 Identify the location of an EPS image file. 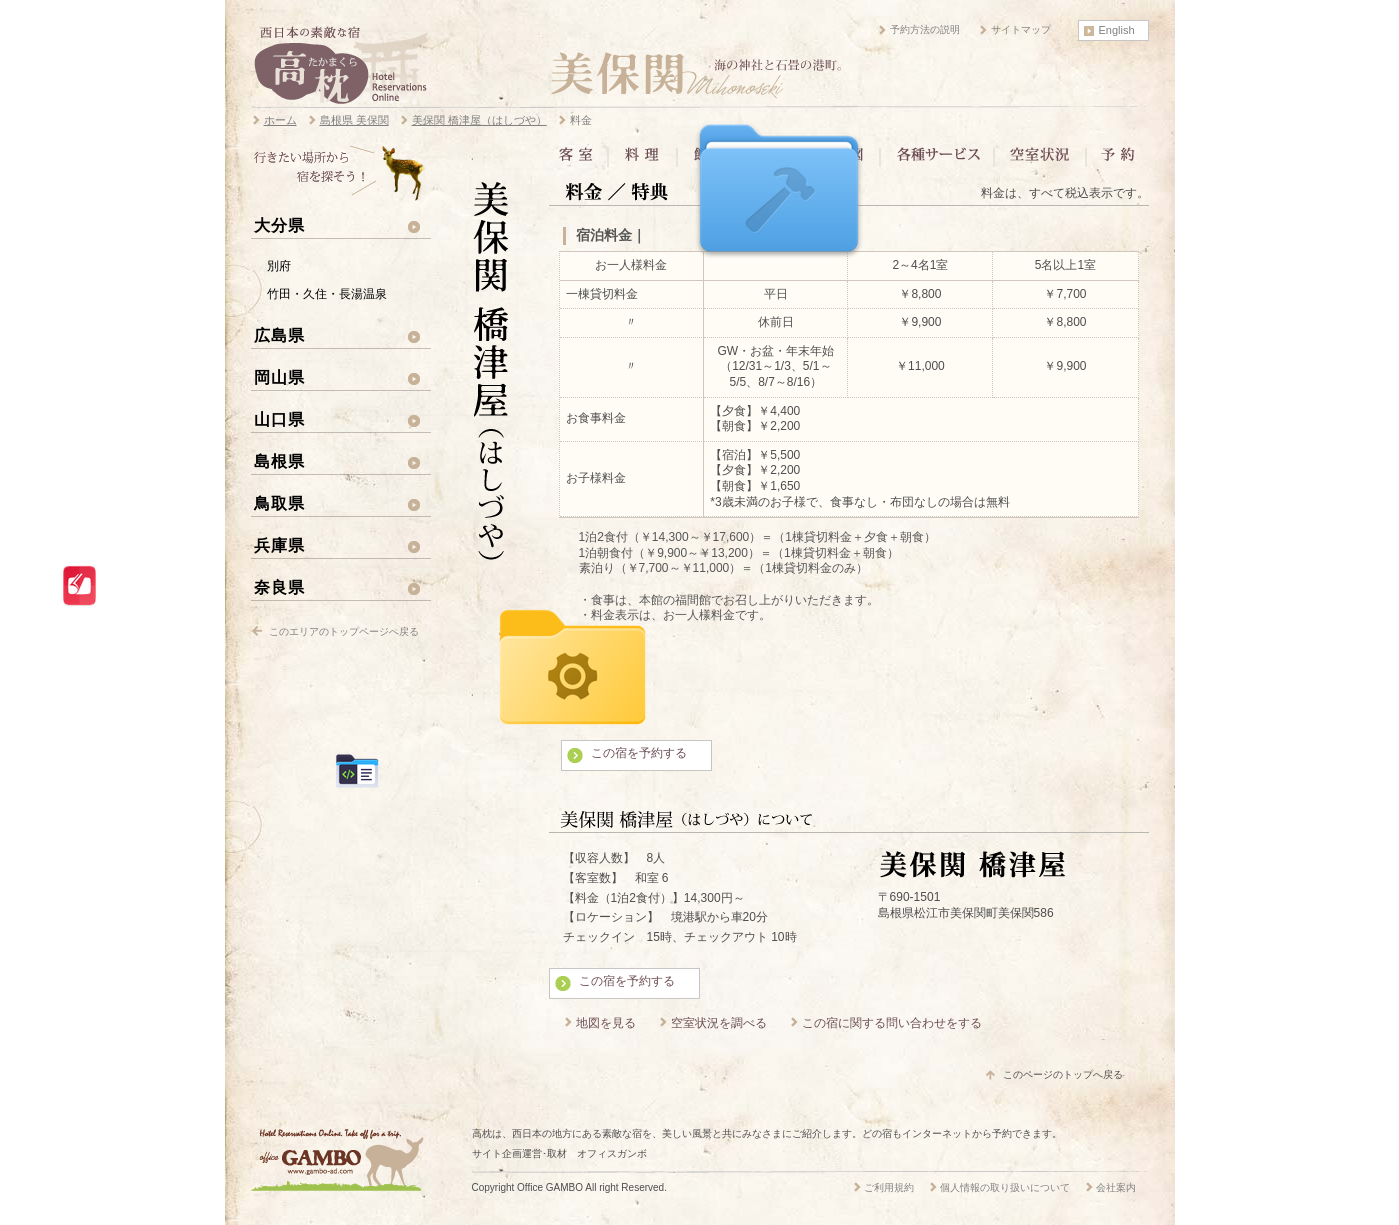
(79, 585).